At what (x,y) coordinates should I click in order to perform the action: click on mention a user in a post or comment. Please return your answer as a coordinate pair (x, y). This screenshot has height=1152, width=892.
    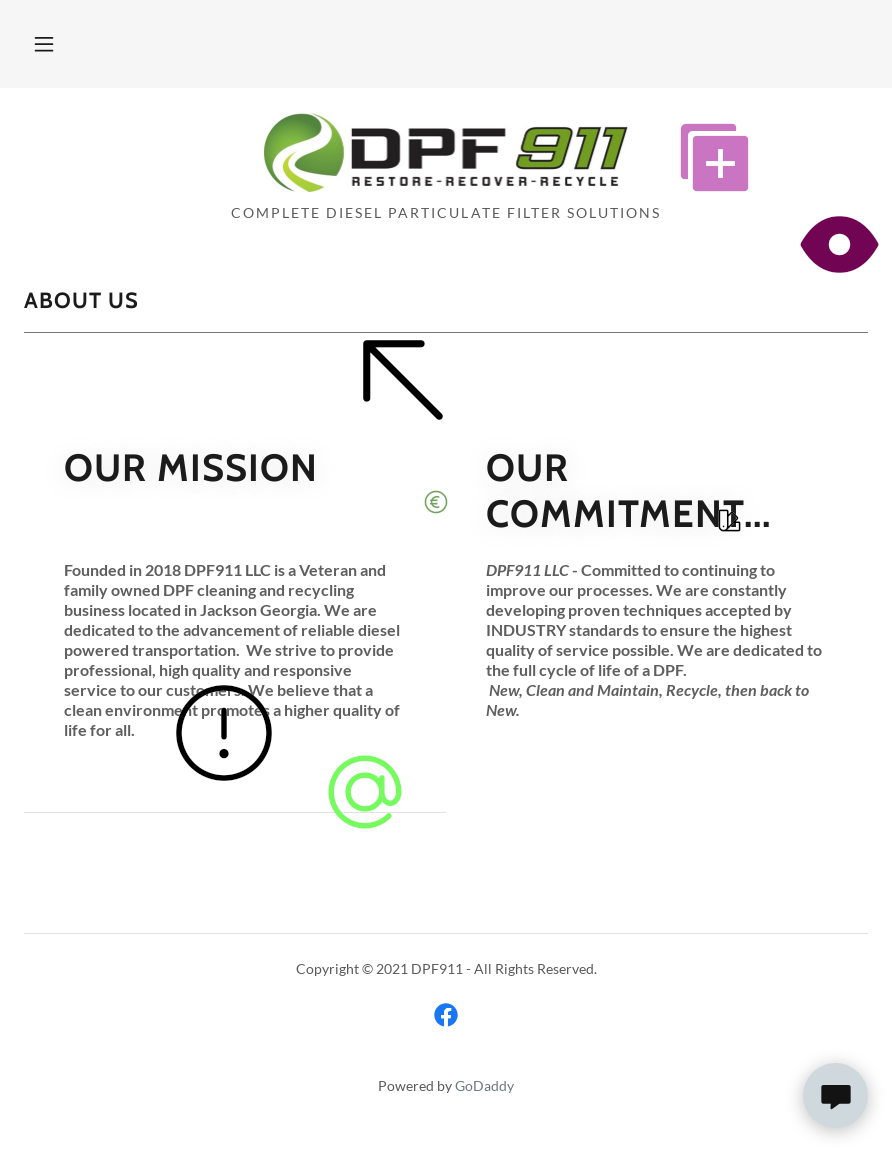
    Looking at the image, I should click on (365, 792).